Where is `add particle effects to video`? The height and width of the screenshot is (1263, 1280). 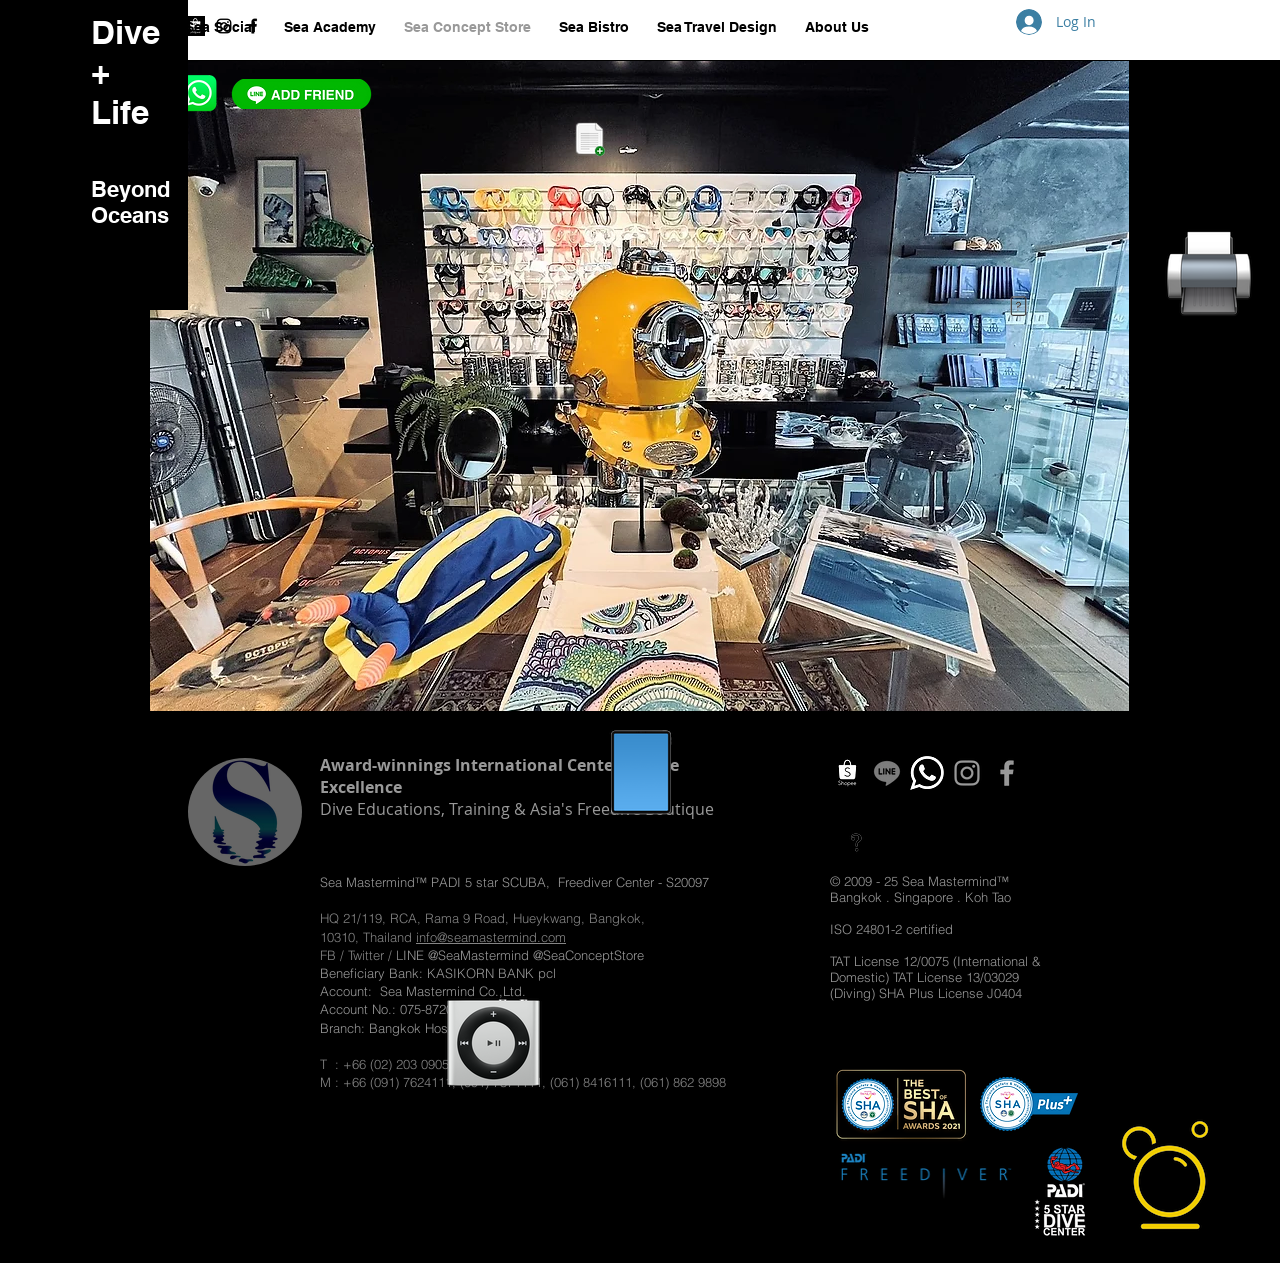
add particle effects to video is located at coordinates (1170, 1175).